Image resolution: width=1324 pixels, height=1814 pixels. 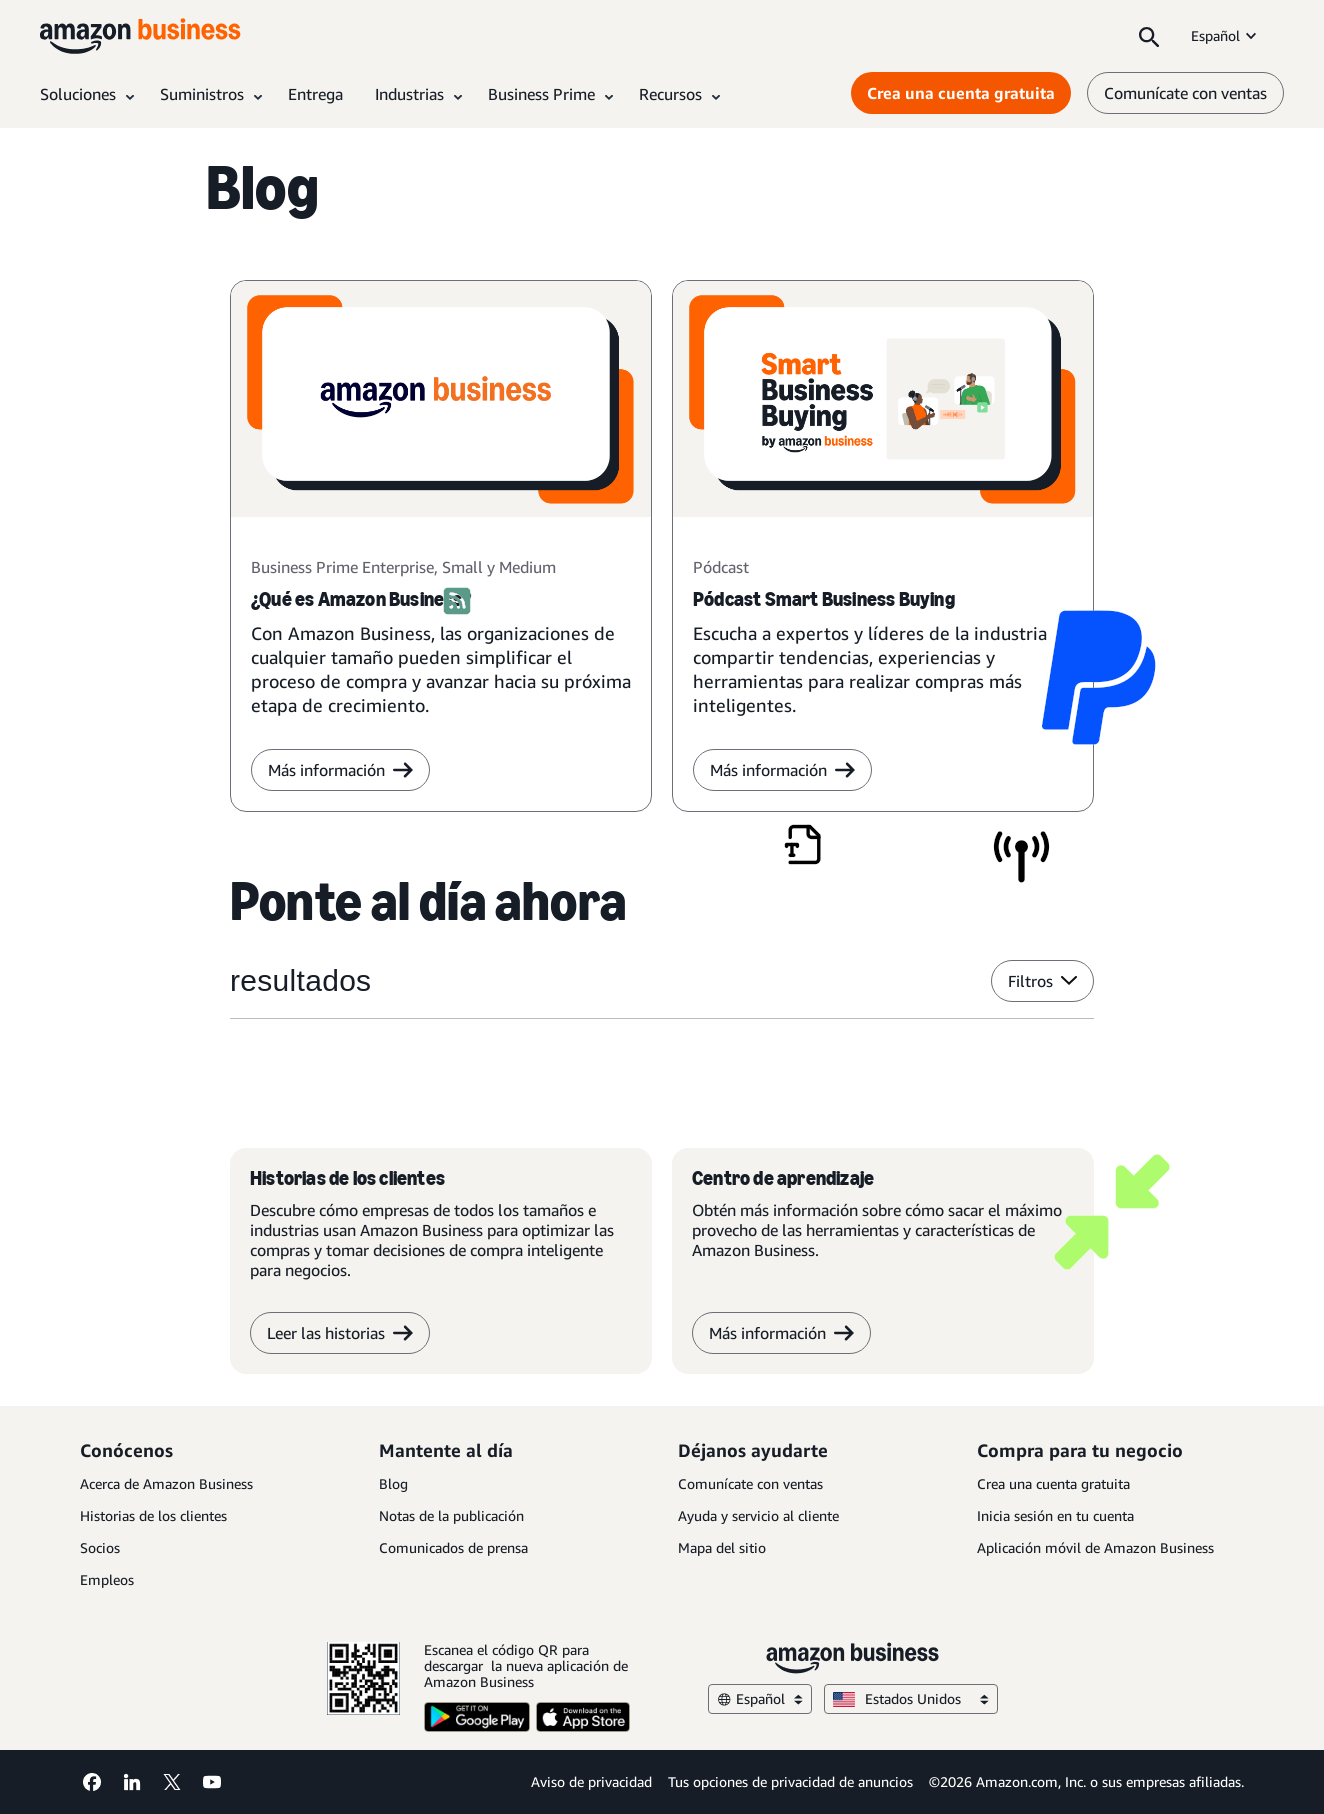 I want to click on subscribe to RSS feed, so click(x=457, y=601).